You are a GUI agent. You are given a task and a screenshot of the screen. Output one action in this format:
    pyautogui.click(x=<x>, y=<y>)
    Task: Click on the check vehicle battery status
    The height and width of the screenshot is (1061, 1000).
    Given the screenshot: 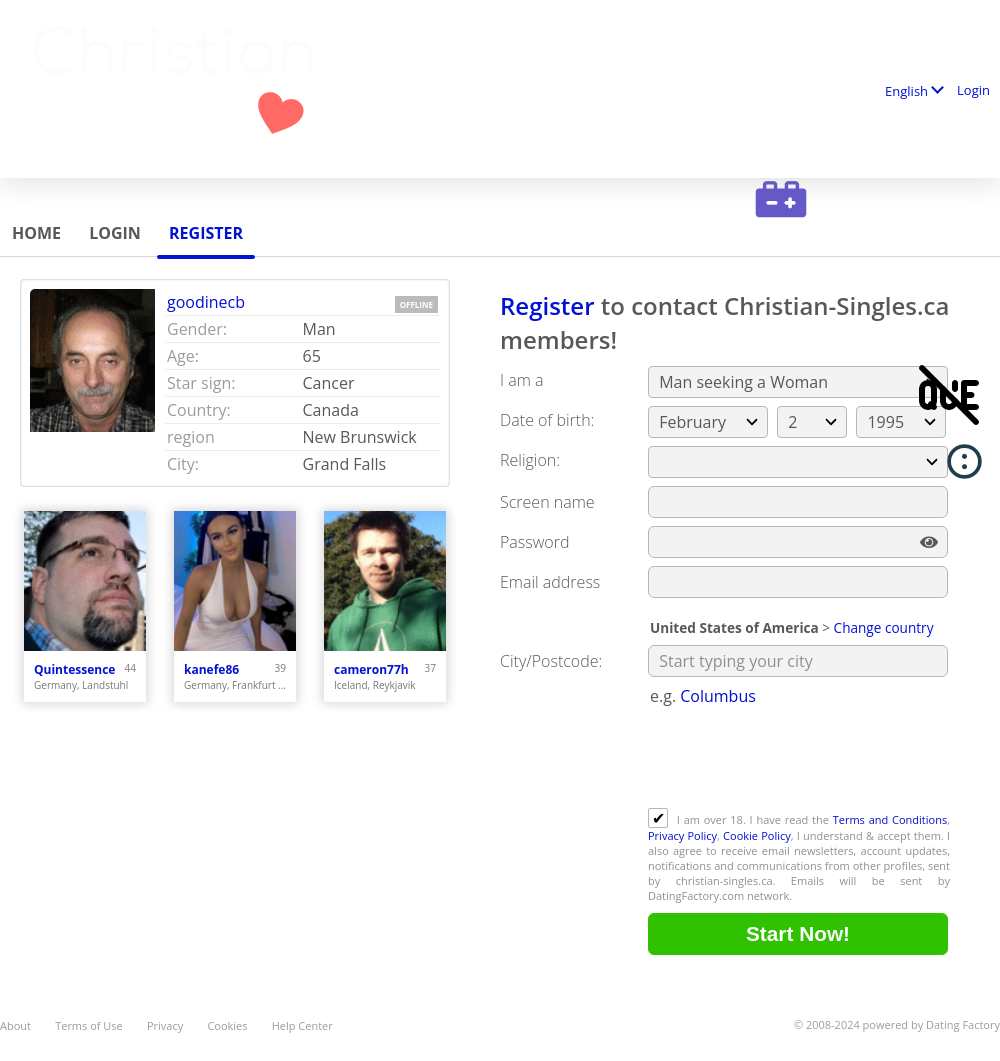 What is the action you would take?
    pyautogui.click(x=781, y=201)
    